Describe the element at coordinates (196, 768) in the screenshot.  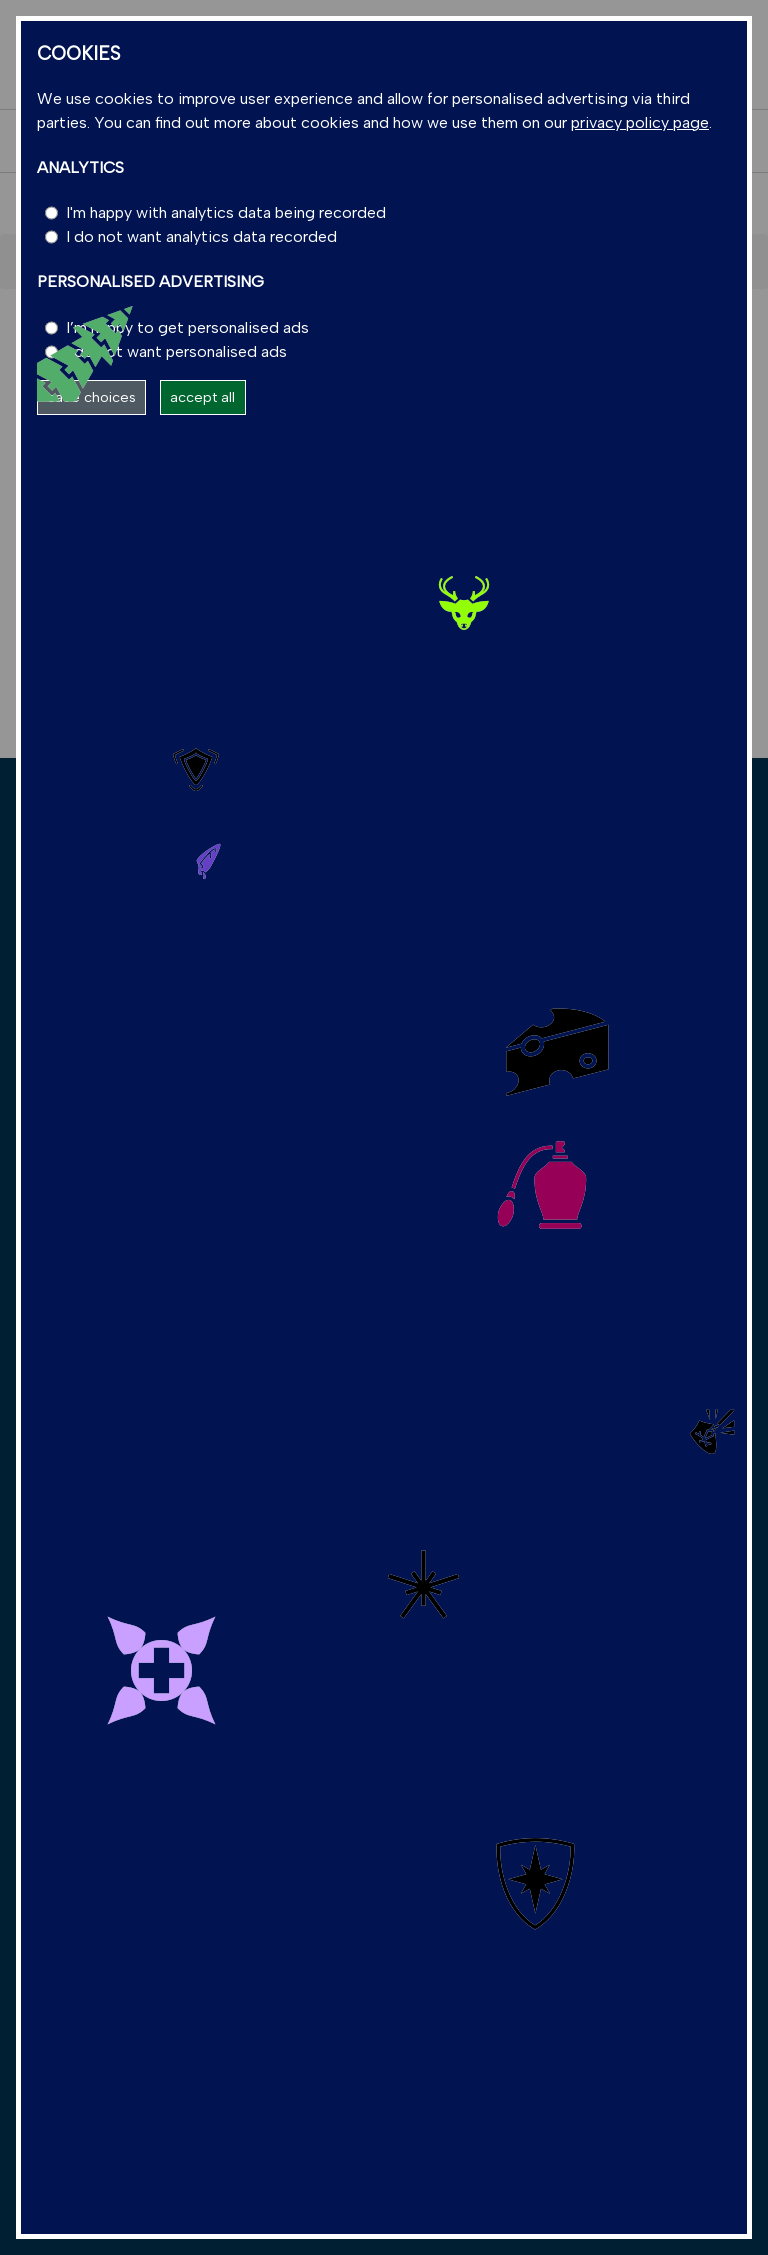
I see `indicates active shield or defense power-up` at that location.